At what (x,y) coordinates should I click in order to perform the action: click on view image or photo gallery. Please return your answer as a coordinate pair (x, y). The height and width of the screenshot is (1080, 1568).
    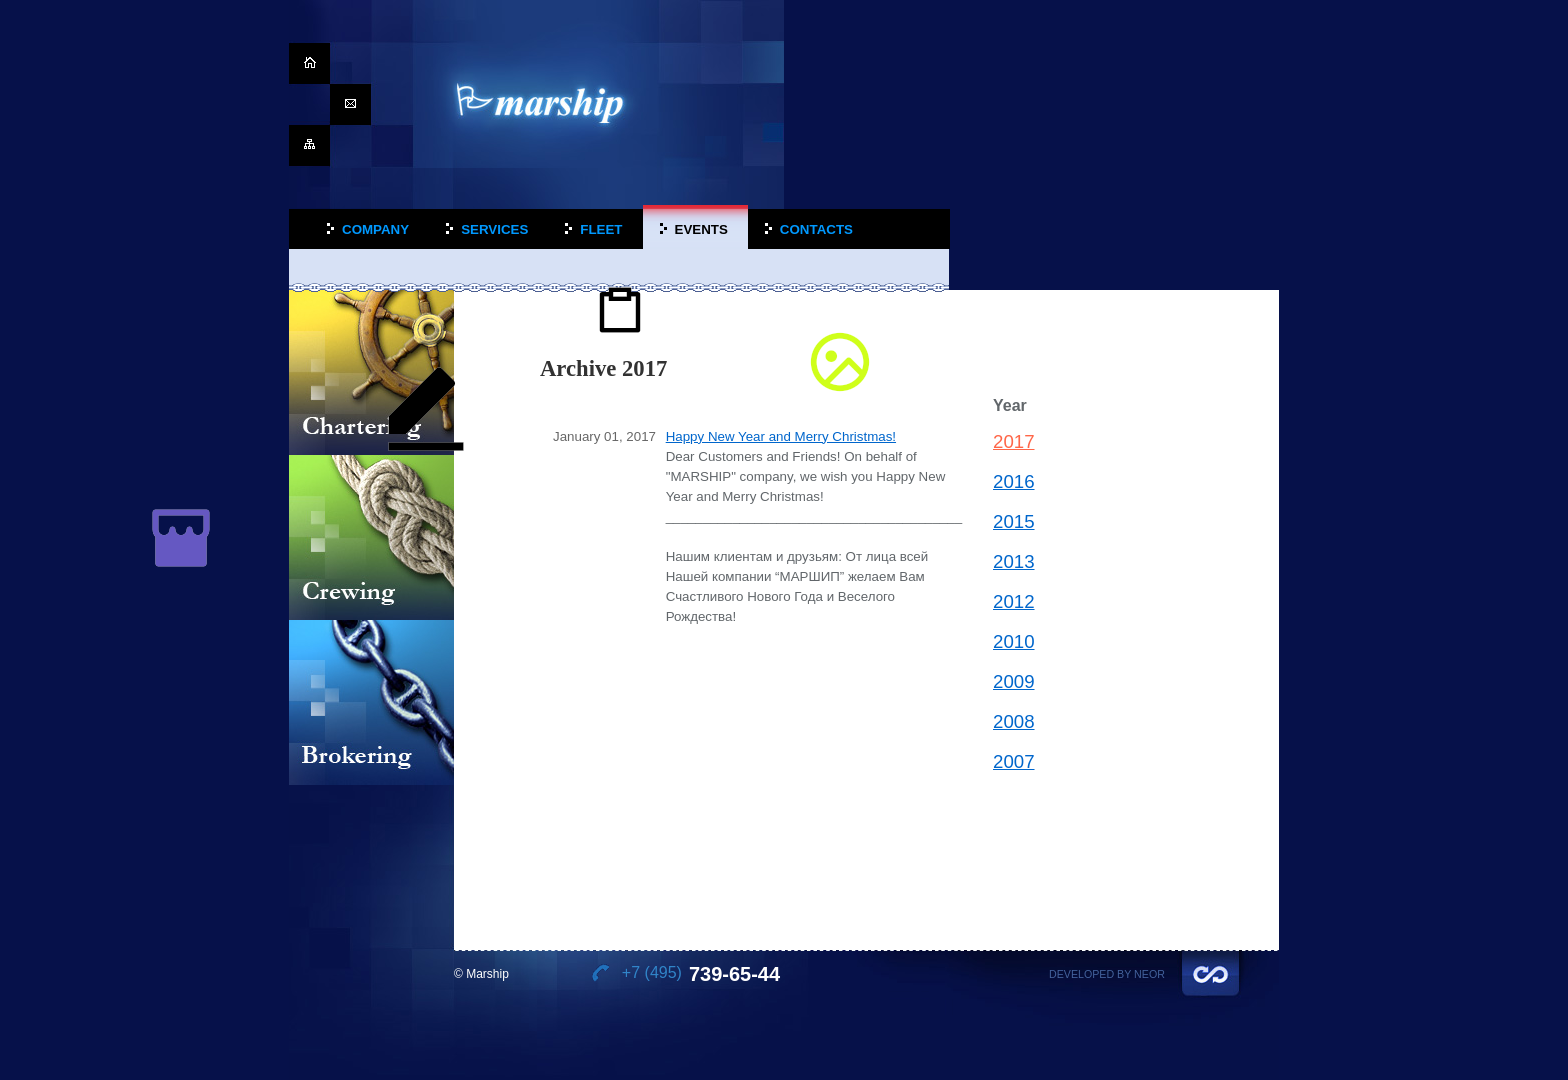
    Looking at the image, I should click on (840, 362).